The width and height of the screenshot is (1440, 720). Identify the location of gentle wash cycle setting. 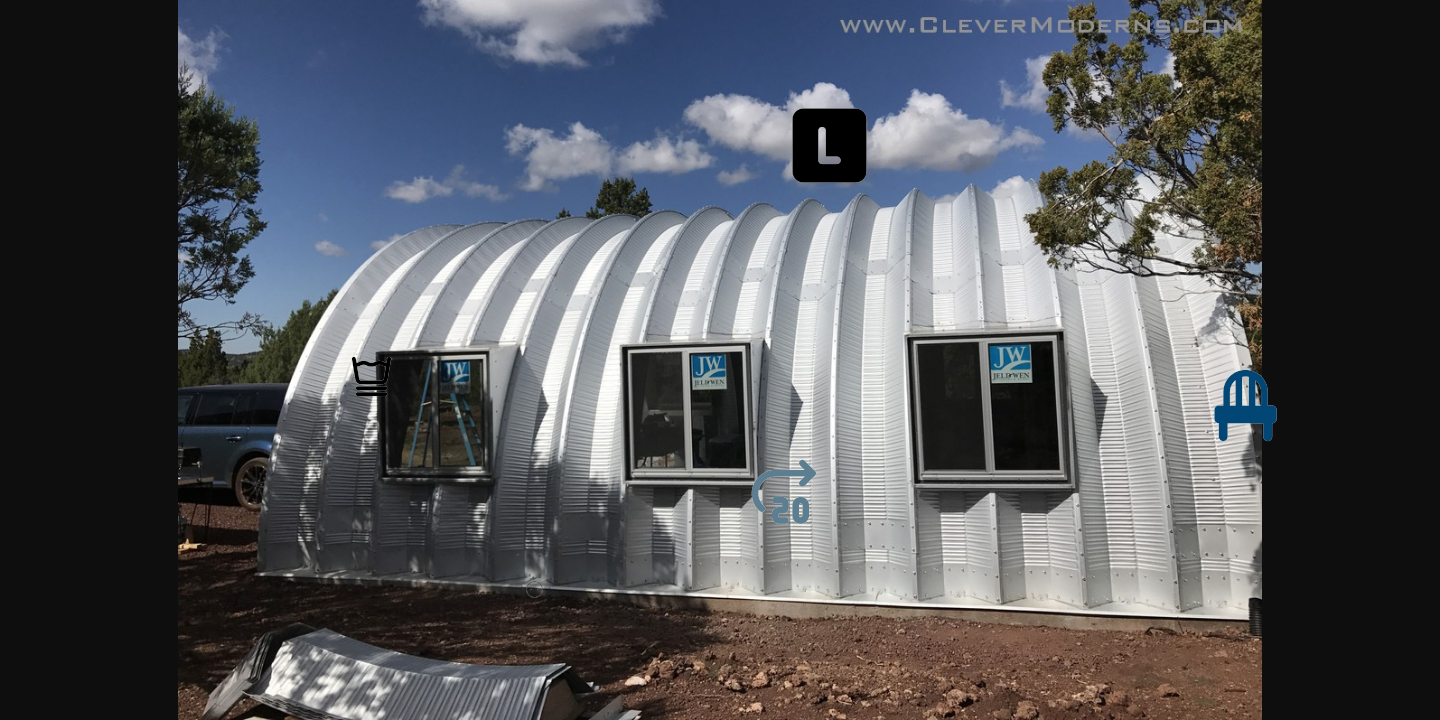
(371, 376).